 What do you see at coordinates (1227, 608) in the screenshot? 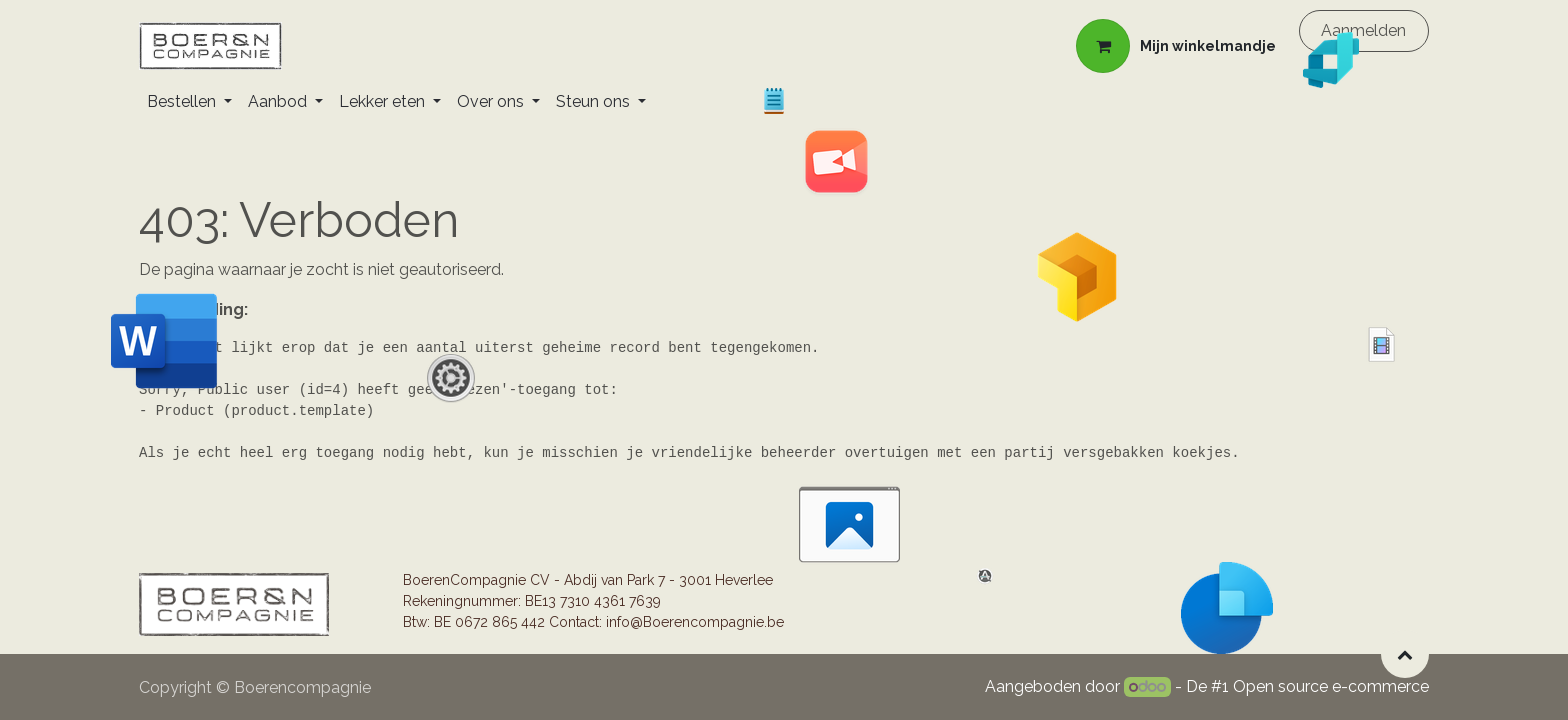
I see `open the sales app` at bounding box center [1227, 608].